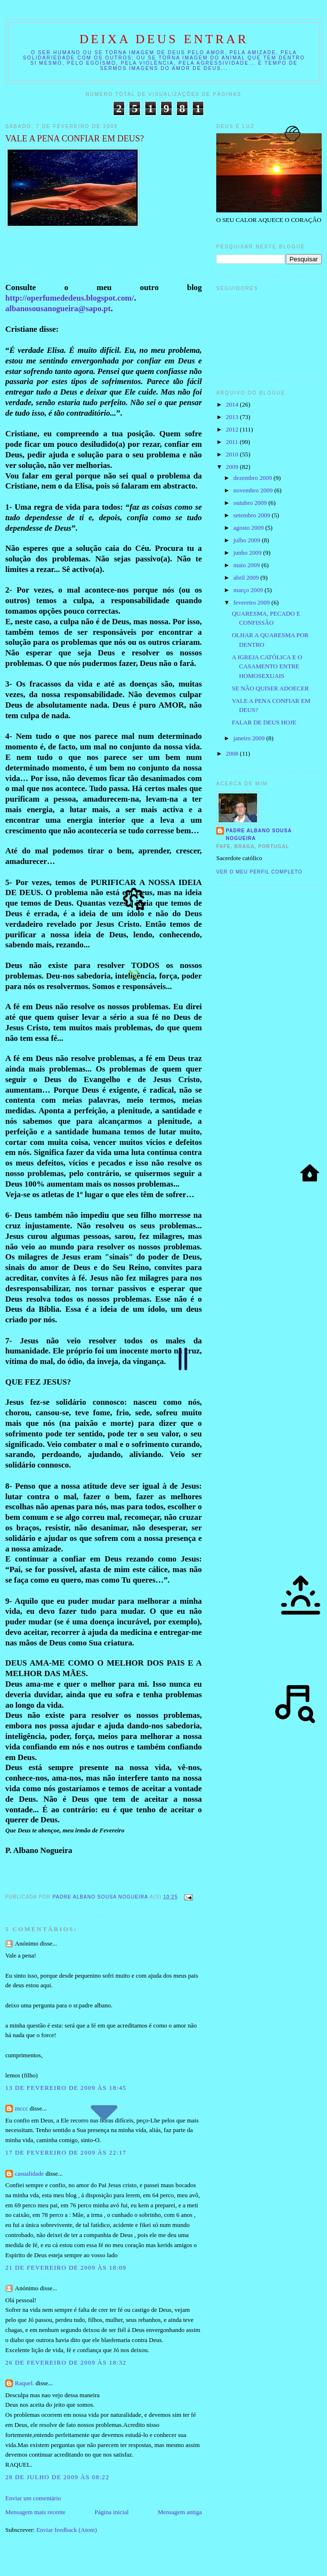 This screenshot has width=327, height=2576. What do you see at coordinates (292, 134) in the screenshot?
I see `view food or meal options` at bounding box center [292, 134].